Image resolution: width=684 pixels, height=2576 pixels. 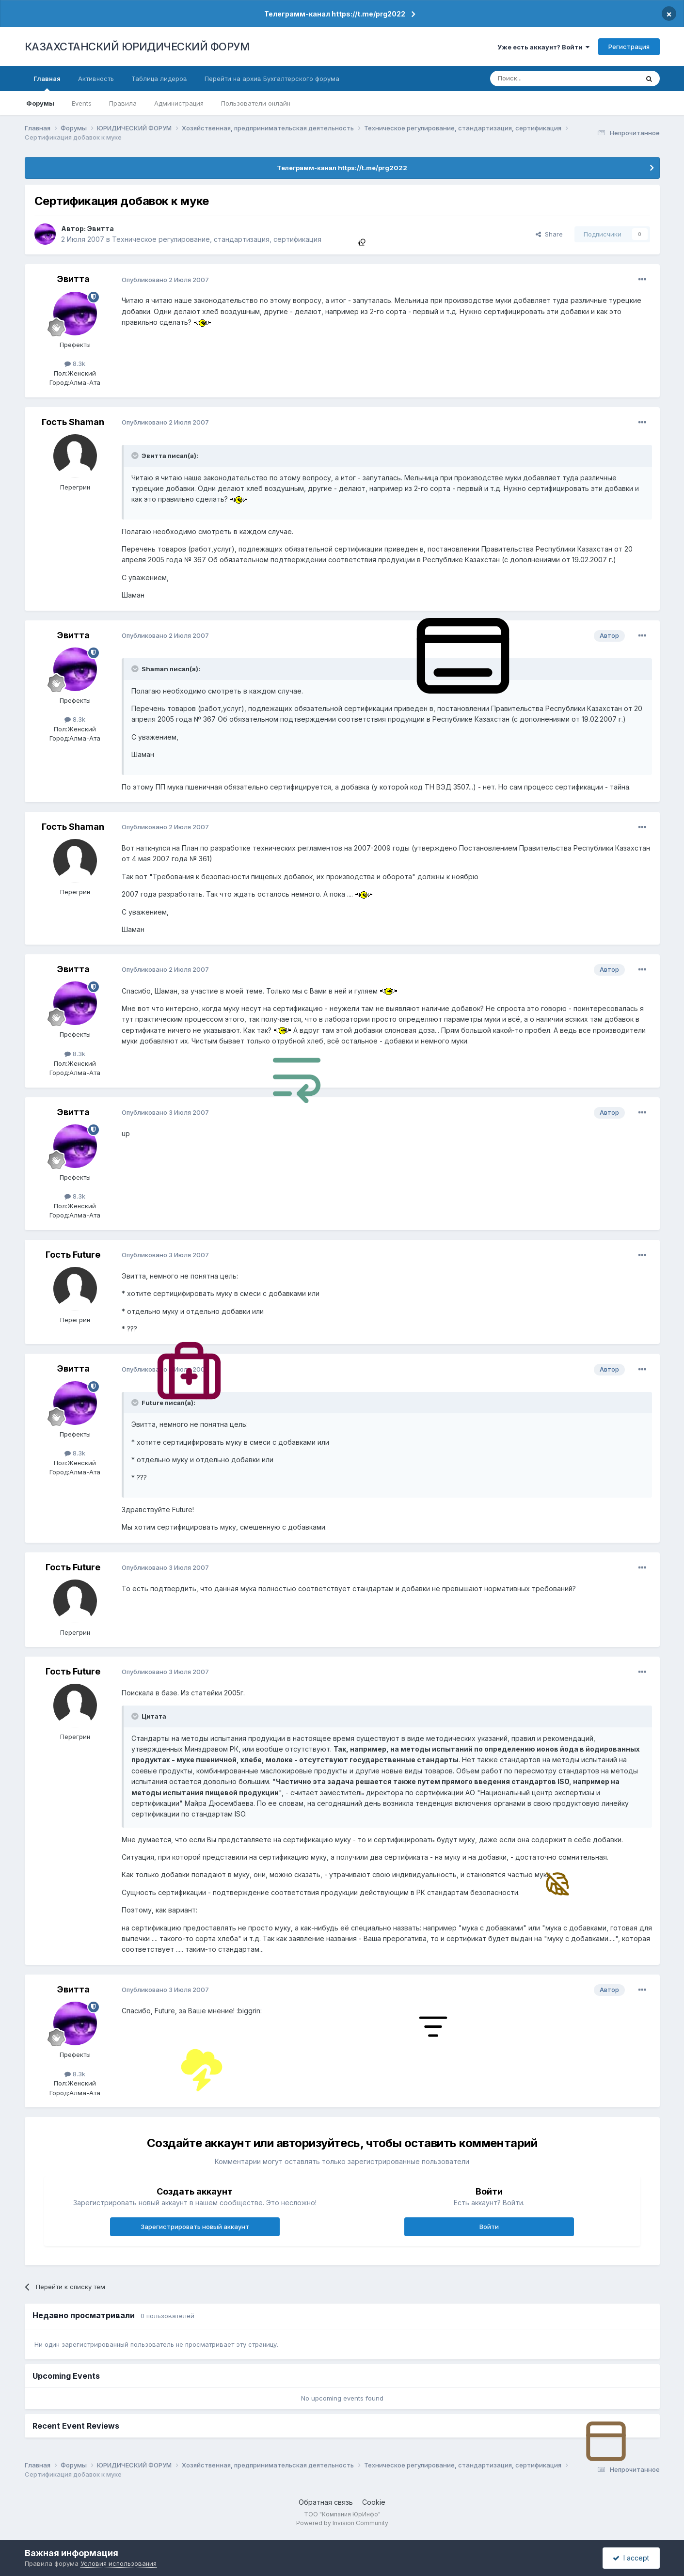 I want to click on toggle text wrapping in a document or code editor, so click(x=297, y=1077).